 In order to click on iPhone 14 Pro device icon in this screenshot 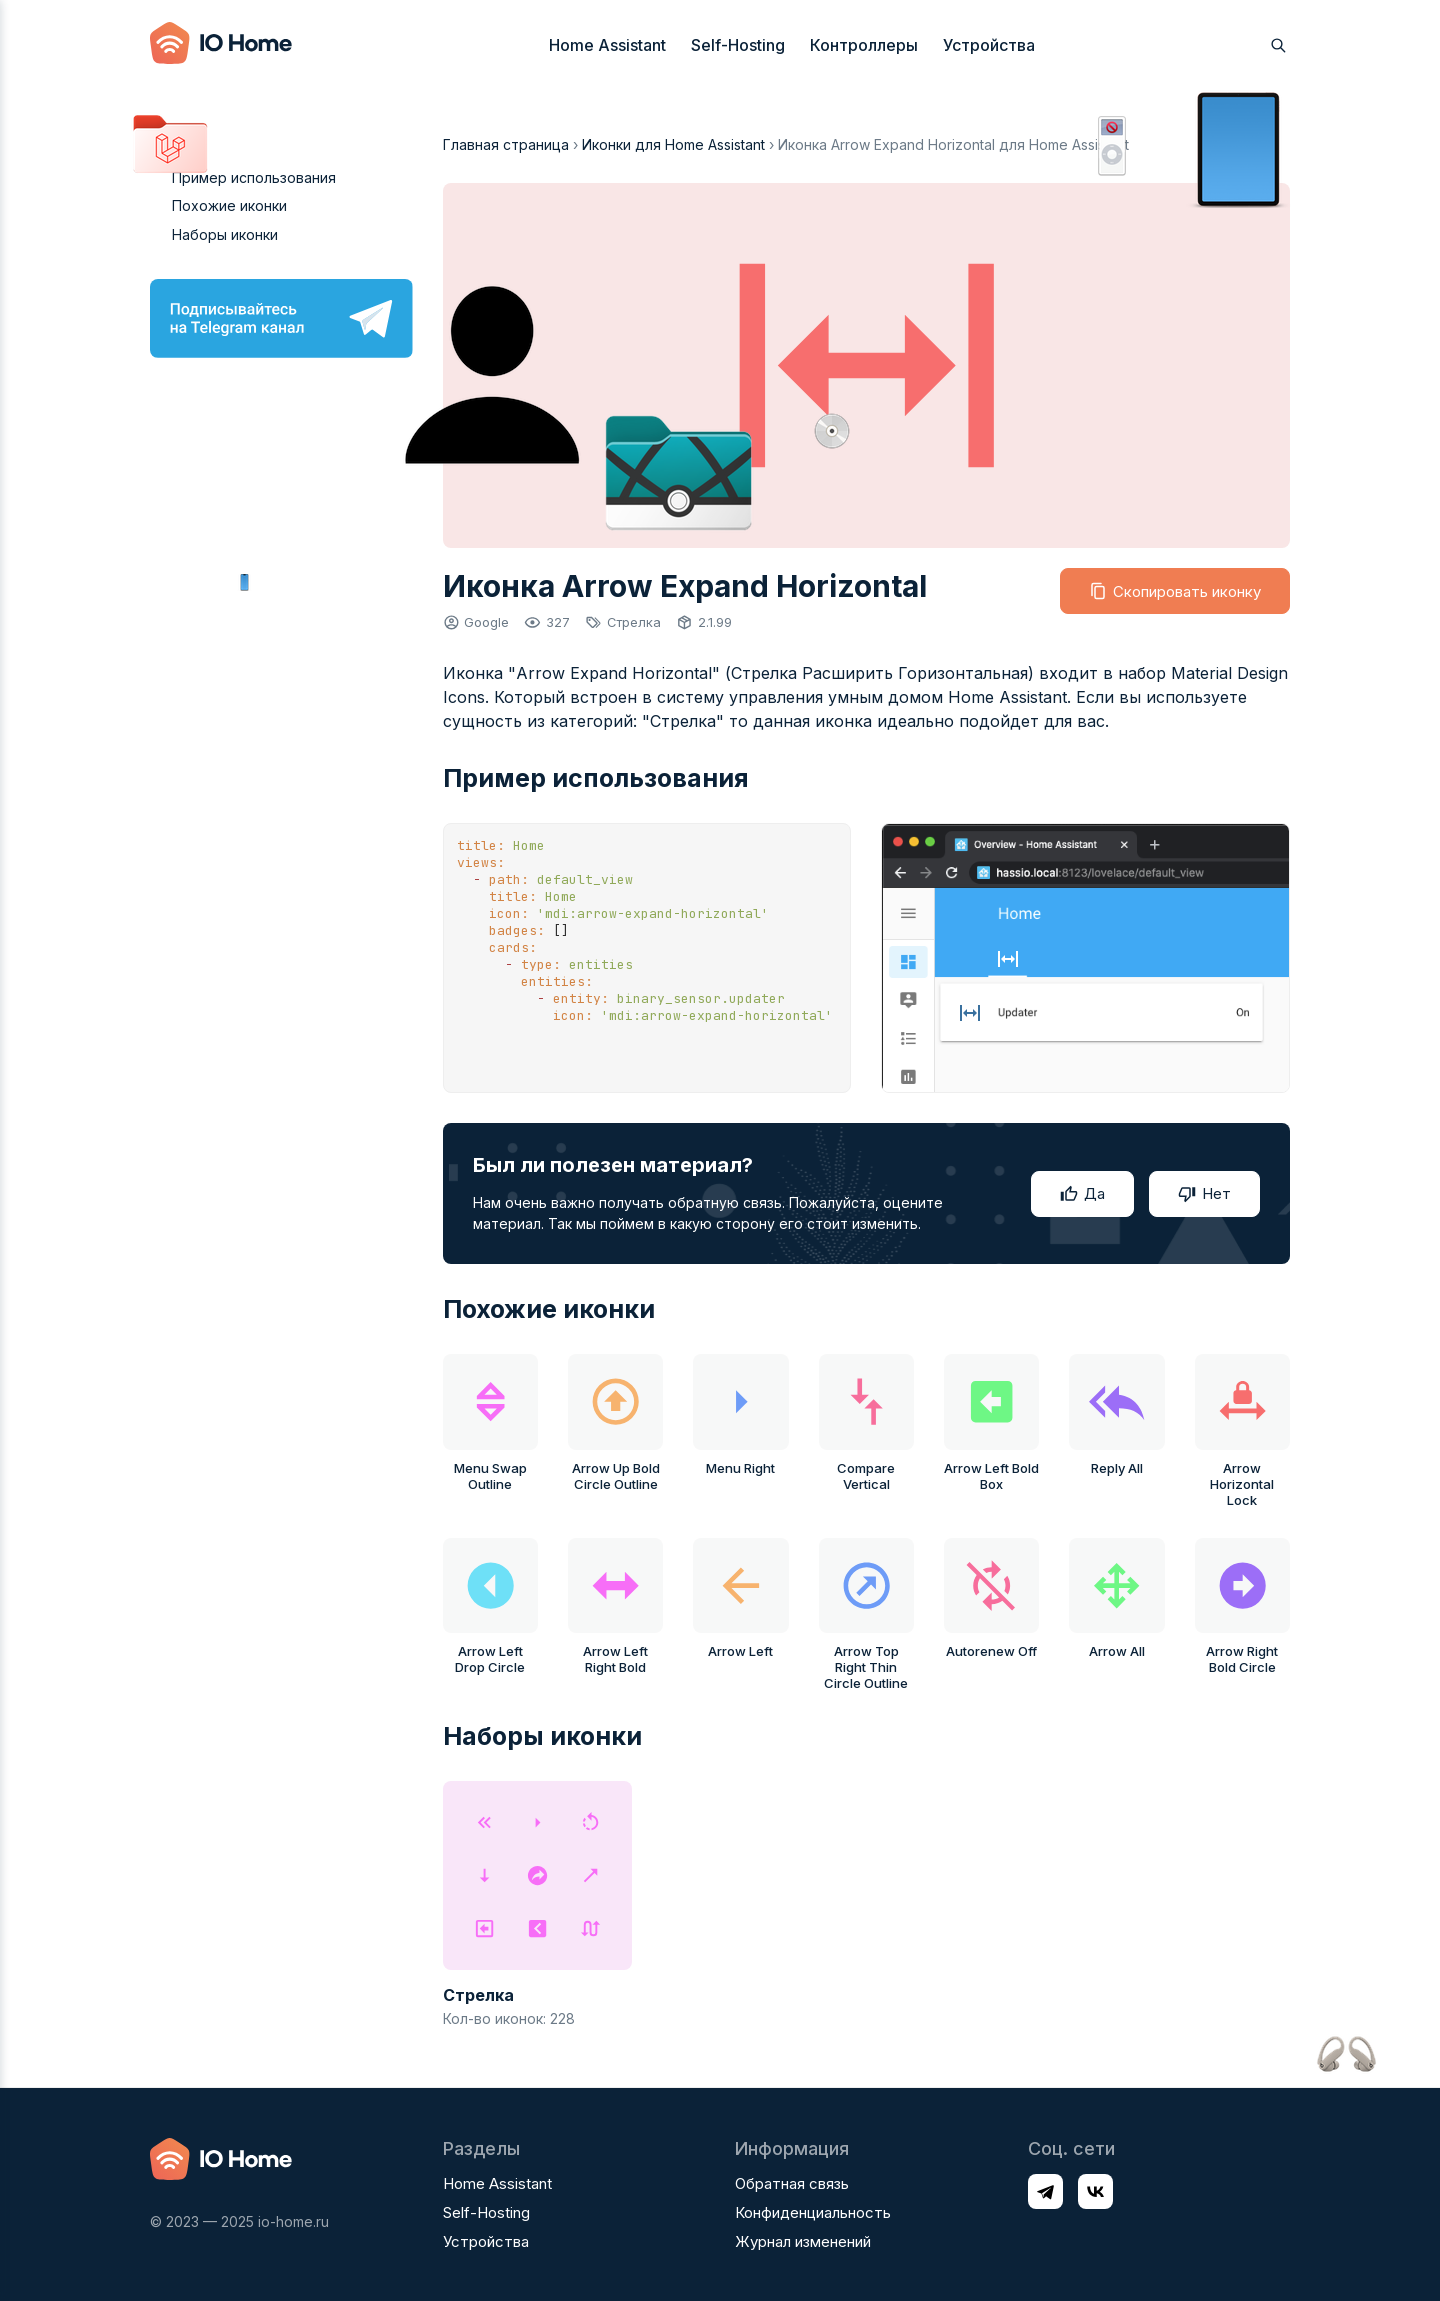, I will do `click(244, 582)`.